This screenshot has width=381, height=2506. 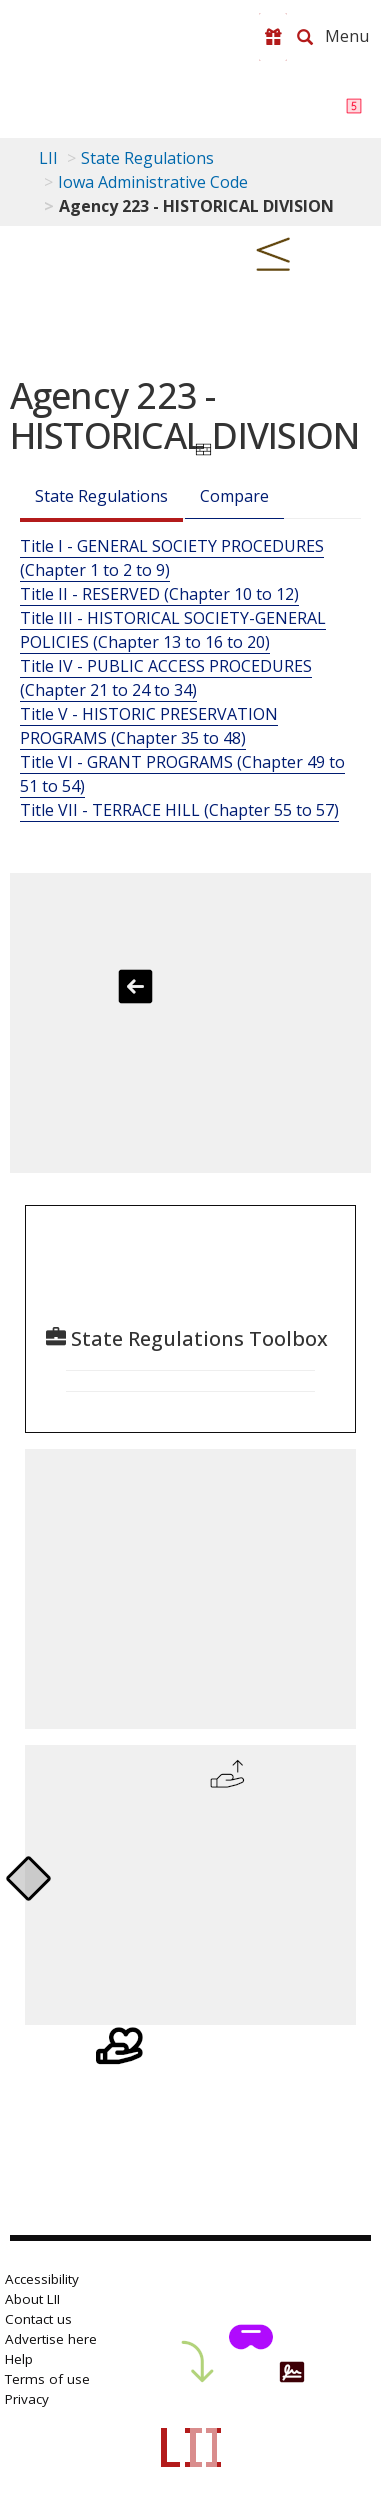 What do you see at coordinates (120, 2046) in the screenshot?
I see `donate or give to charity` at bounding box center [120, 2046].